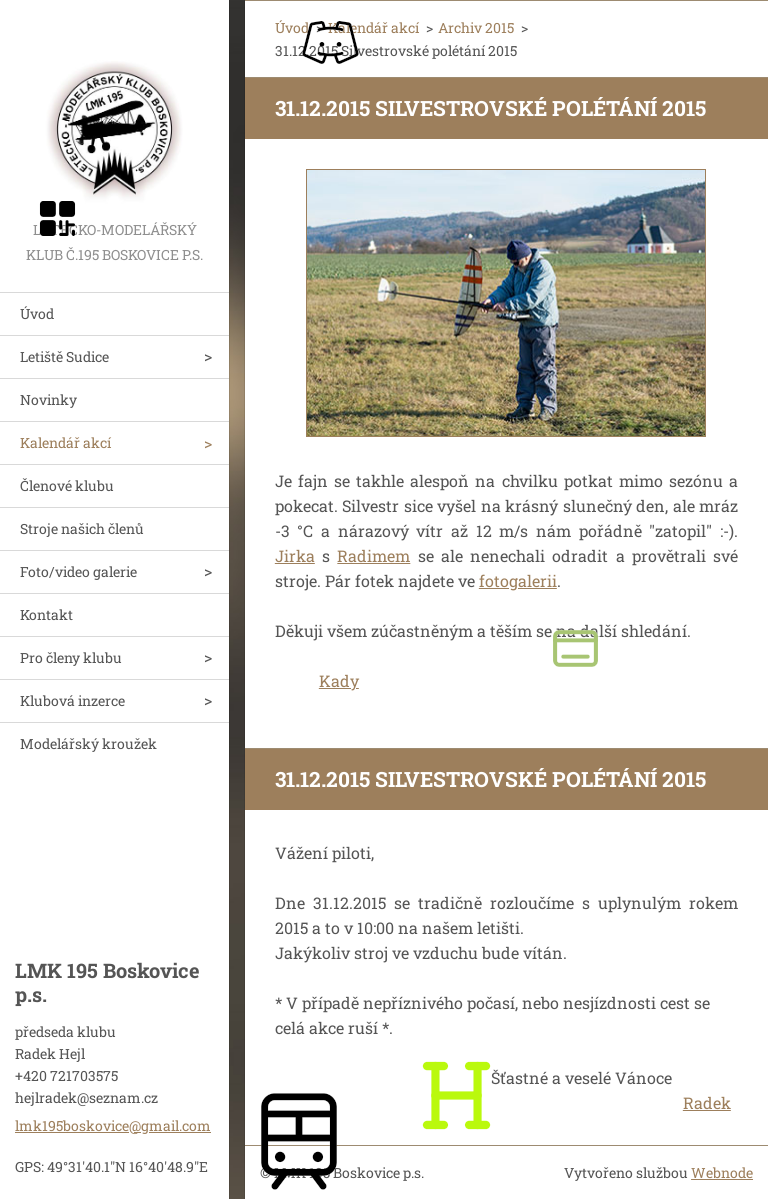 The height and width of the screenshot is (1199, 768). Describe the element at coordinates (456, 1095) in the screenshot. I see `apply heading format to selected text` at that location.